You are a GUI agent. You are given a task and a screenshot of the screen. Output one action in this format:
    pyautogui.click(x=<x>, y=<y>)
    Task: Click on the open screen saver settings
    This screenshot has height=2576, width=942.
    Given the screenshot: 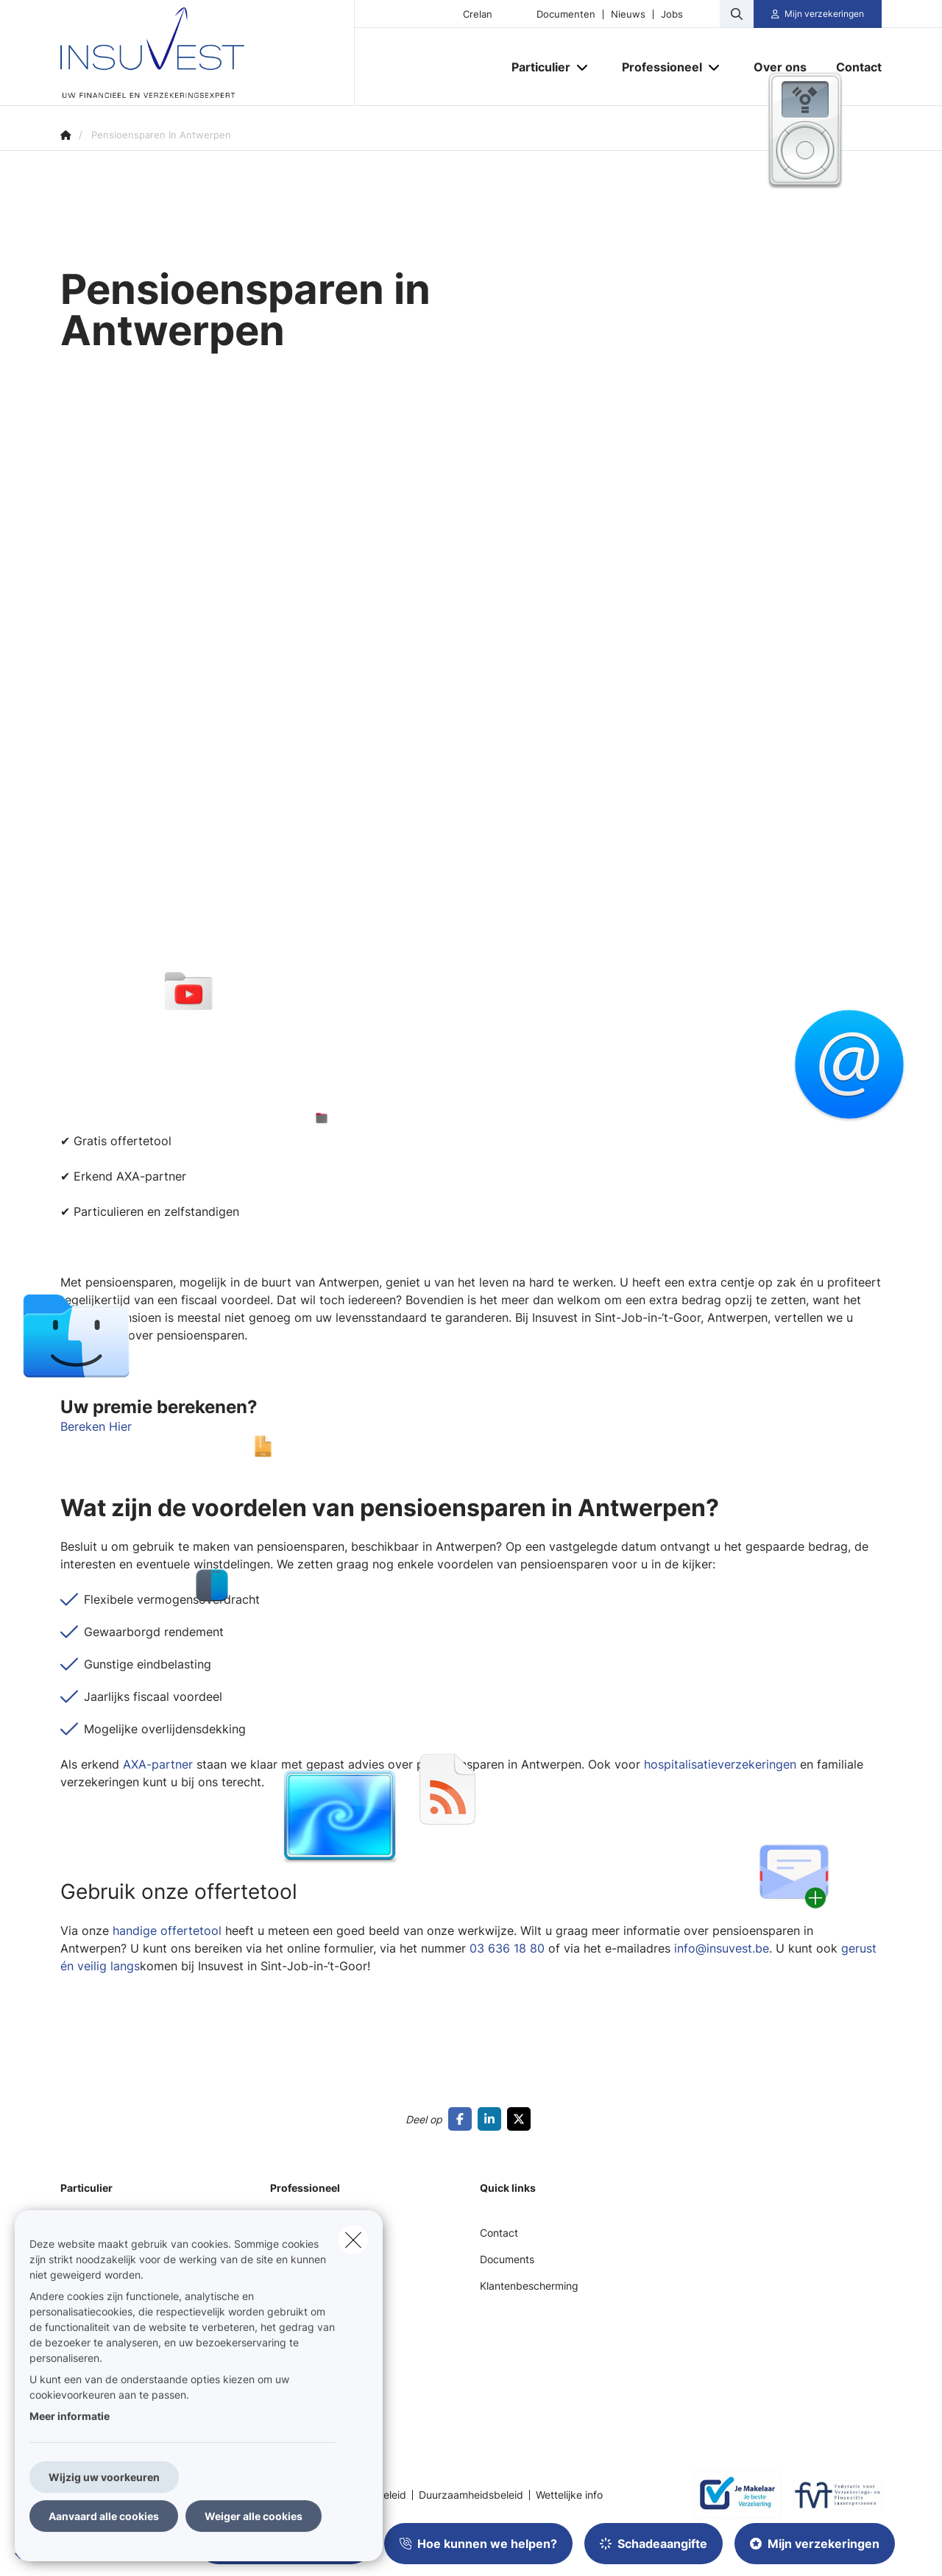 What is the action you would take?
    pyautogui.click(x=339, y=1817)
    